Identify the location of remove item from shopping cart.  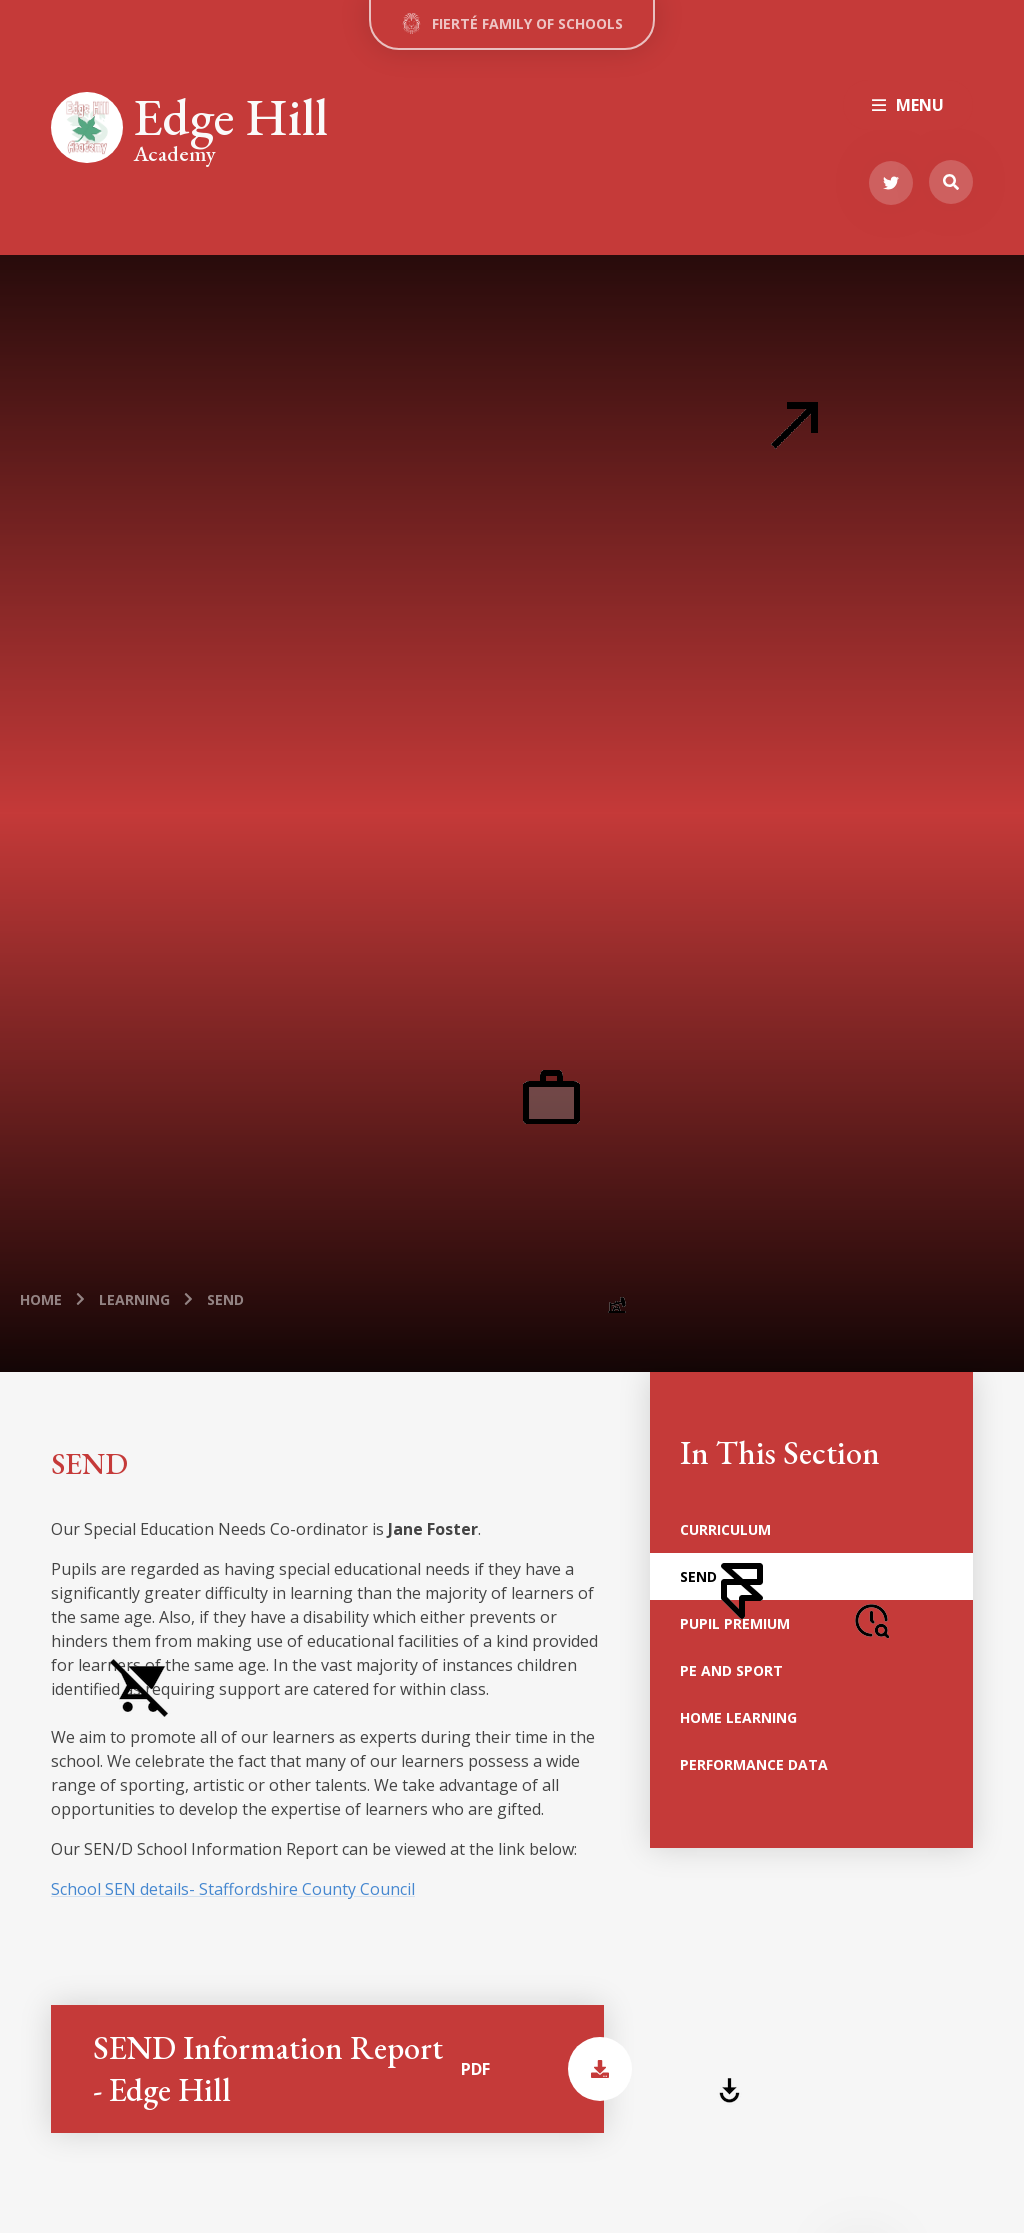
(140, 1686).